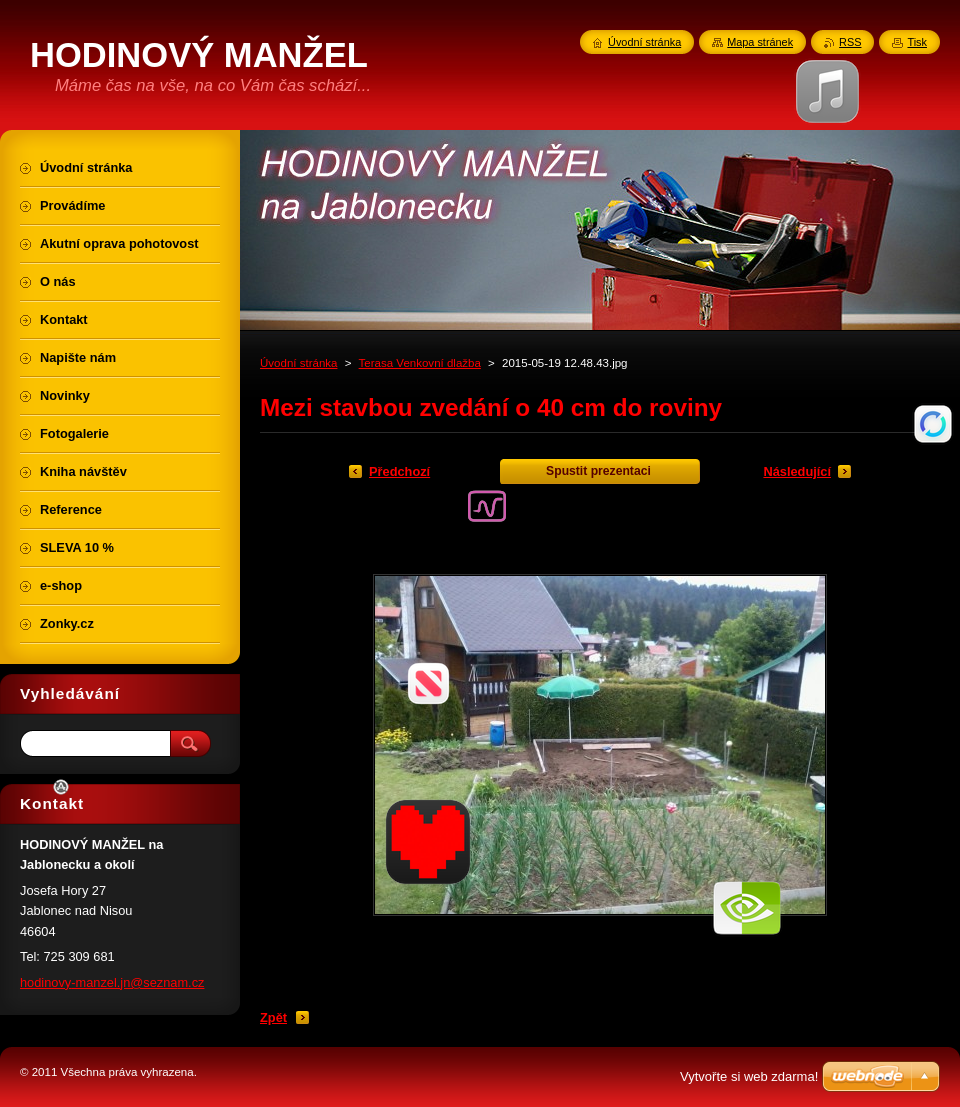 The image size is (960, 1107). Describe the element at coordinates (487, 505) in the screenshot. I see `view system resource usage and performance metrics` at that location.